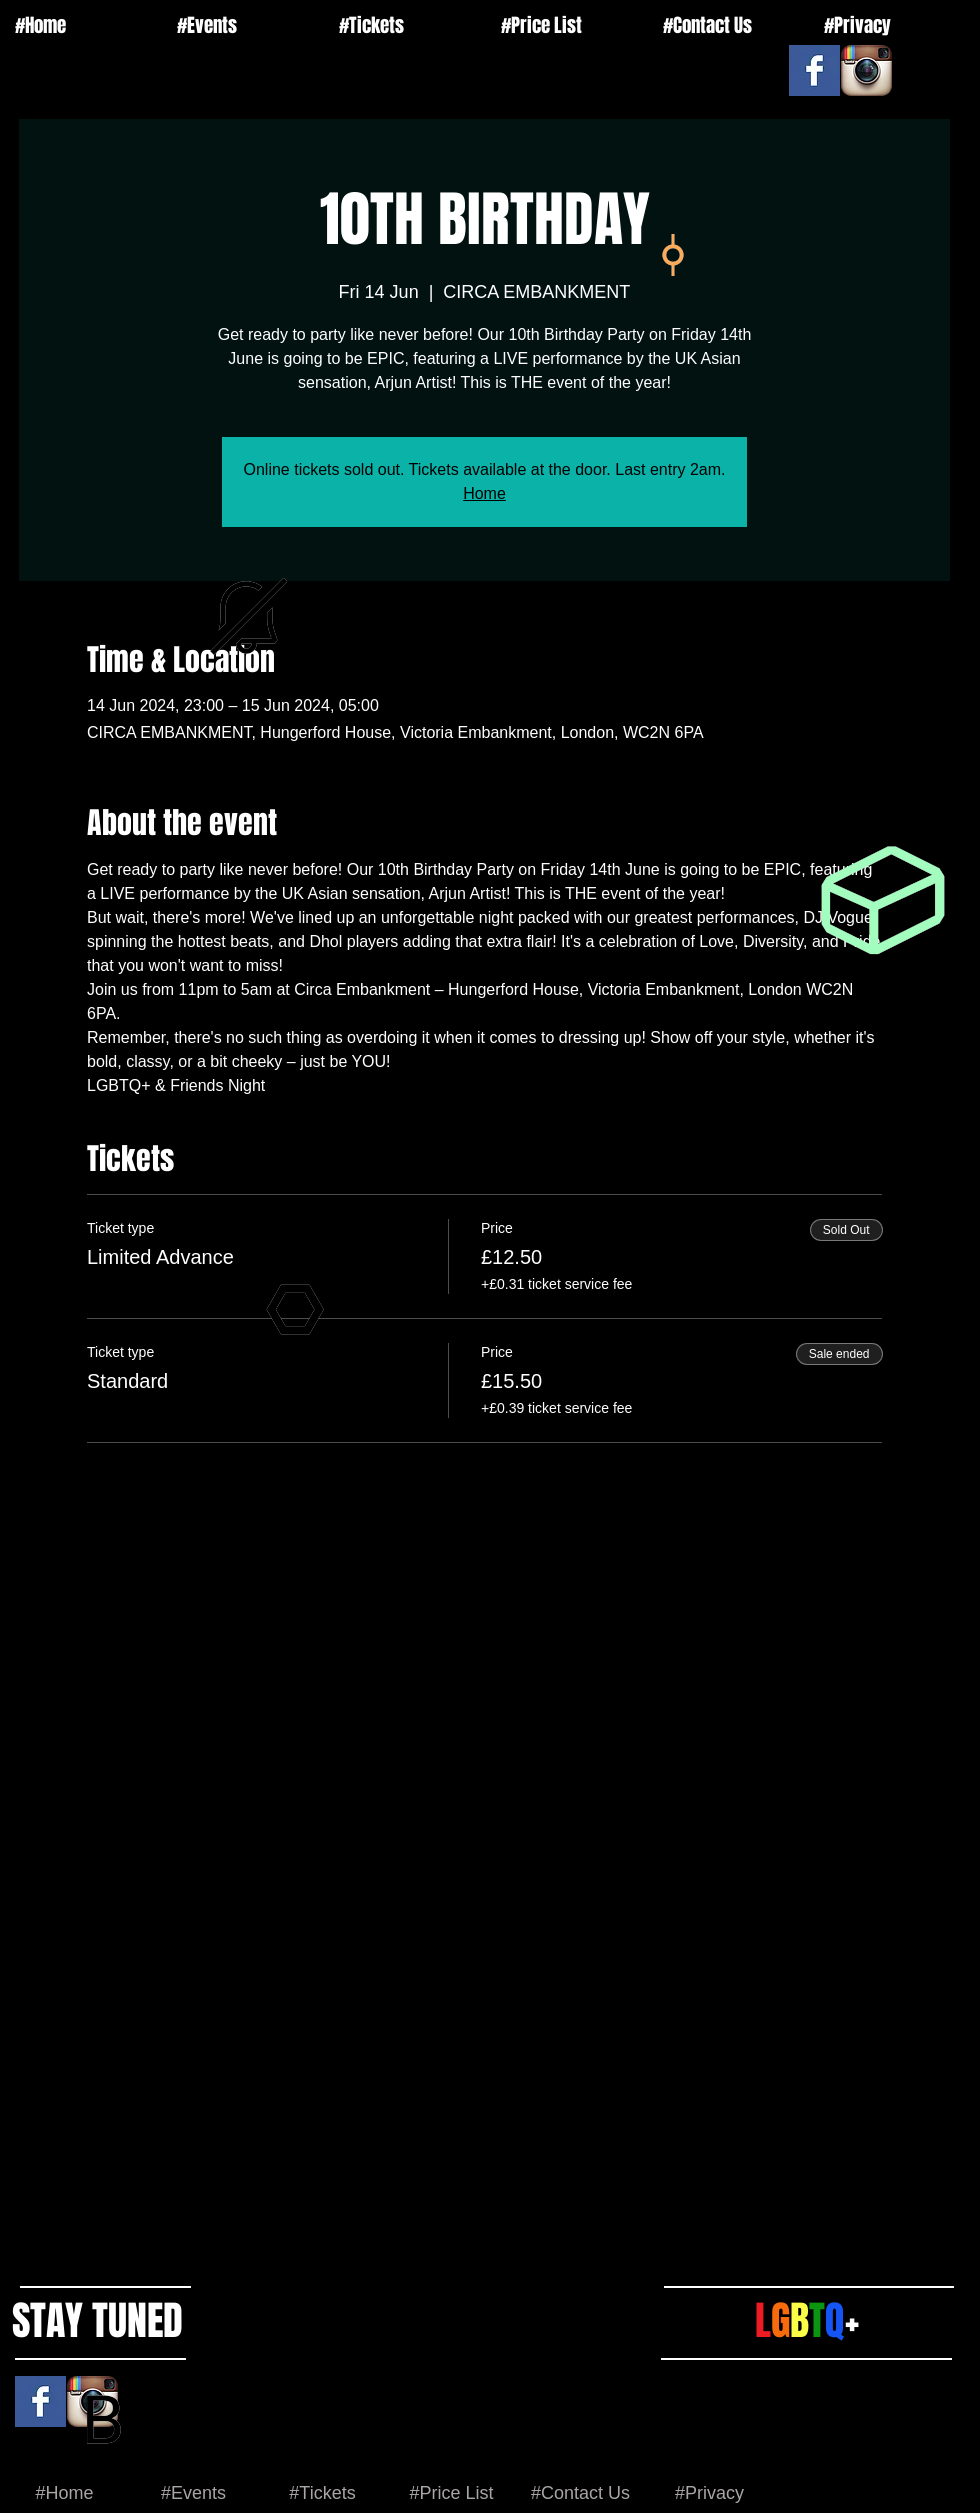  What do you see at coordinates (883, 899) in the screenshot?
I see `represents a field or property in code structure` at bounding box center [883, 899].